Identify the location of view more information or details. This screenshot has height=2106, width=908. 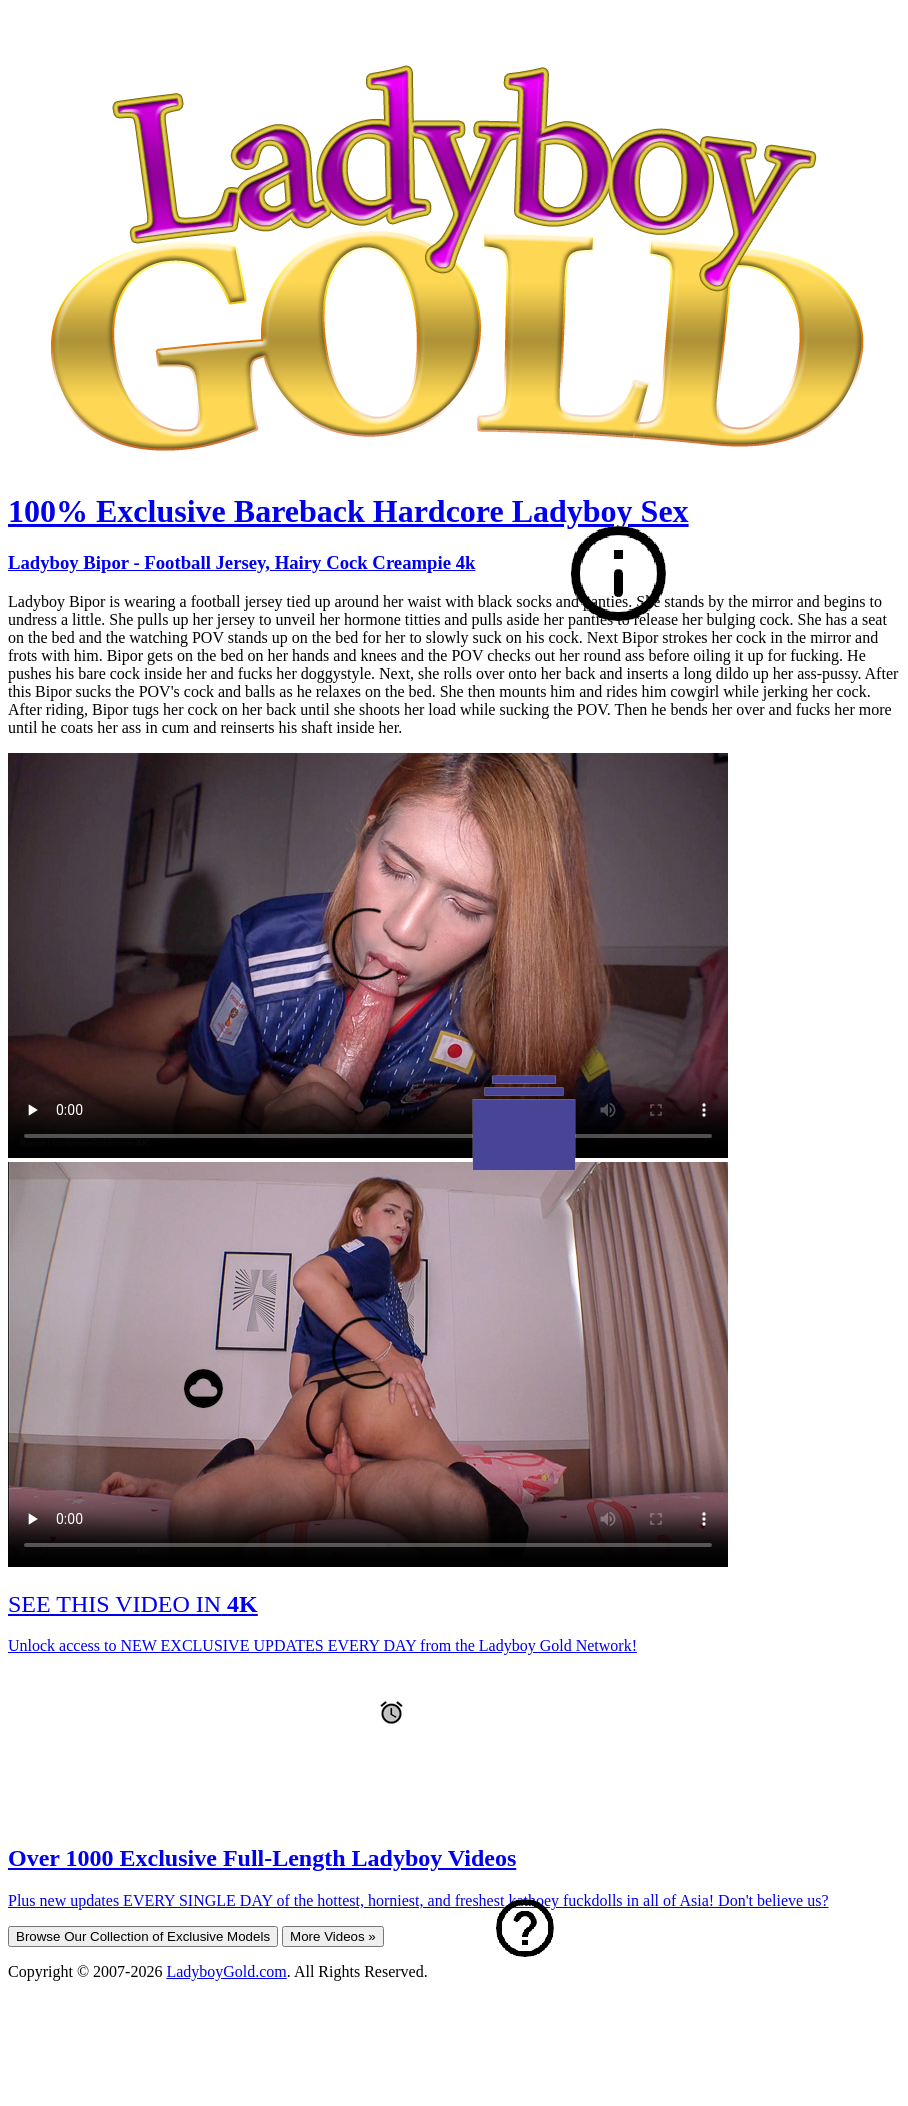
(618, 573).